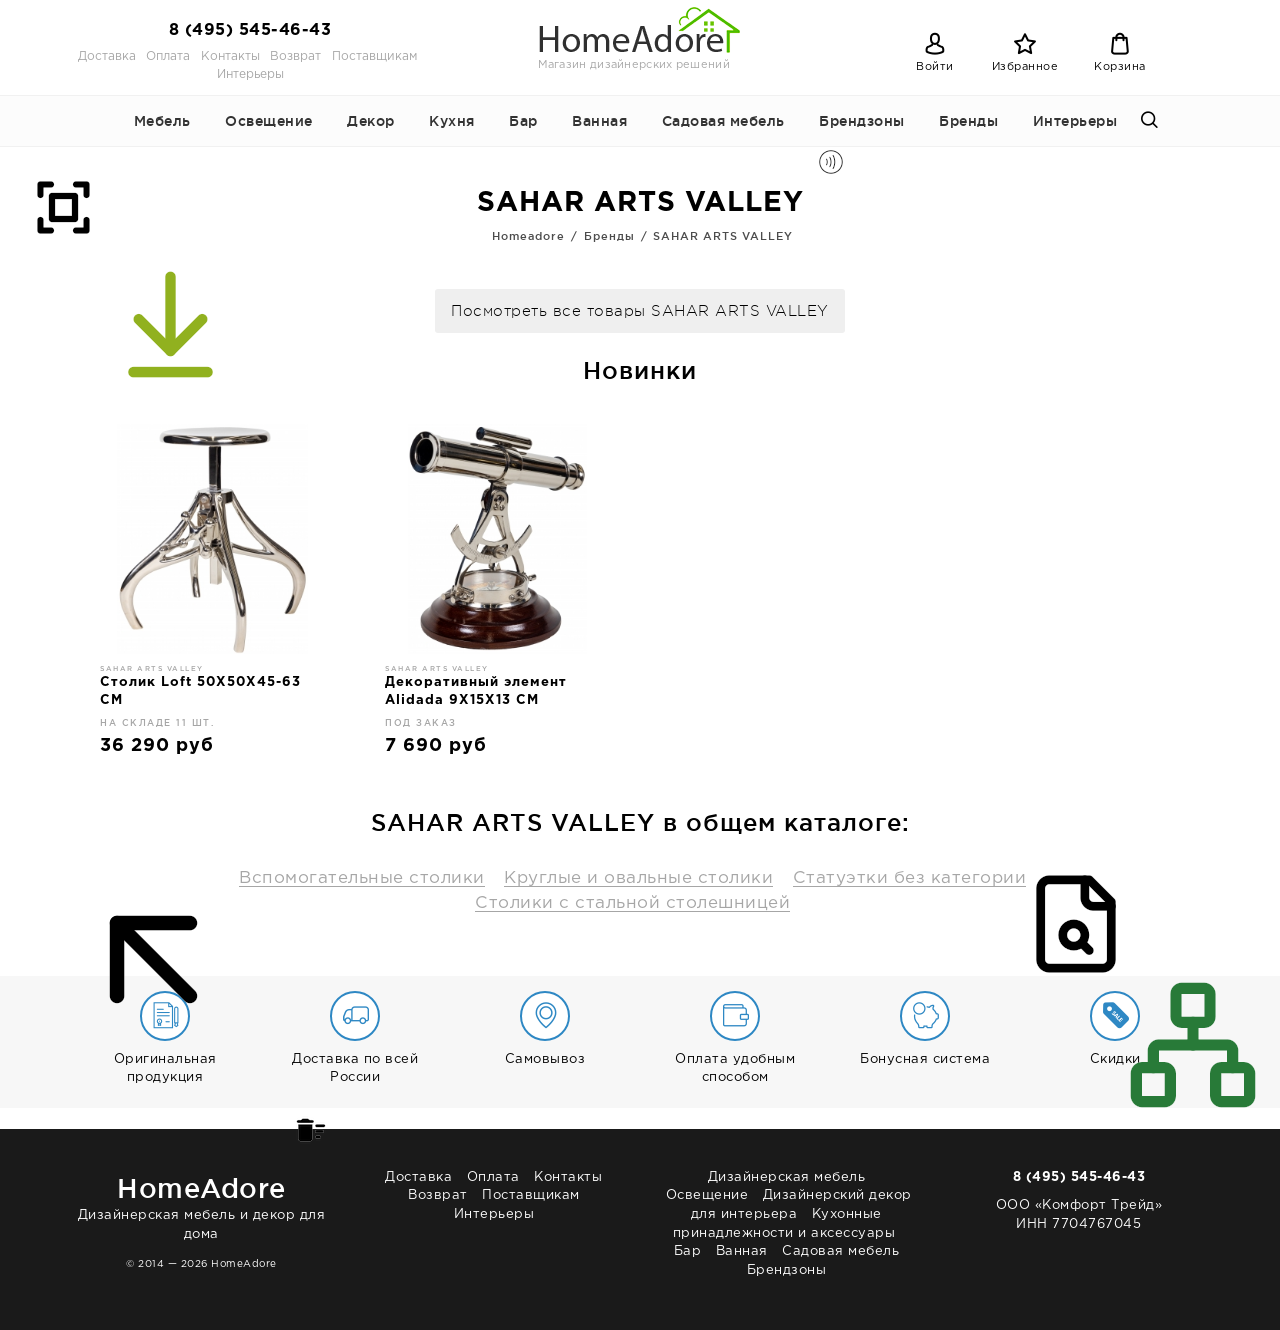 This screenshot has height=1330, width=1280. Describe the element at coordinates (1076, 924) in the screenshot. I see `search within a document` at that location.